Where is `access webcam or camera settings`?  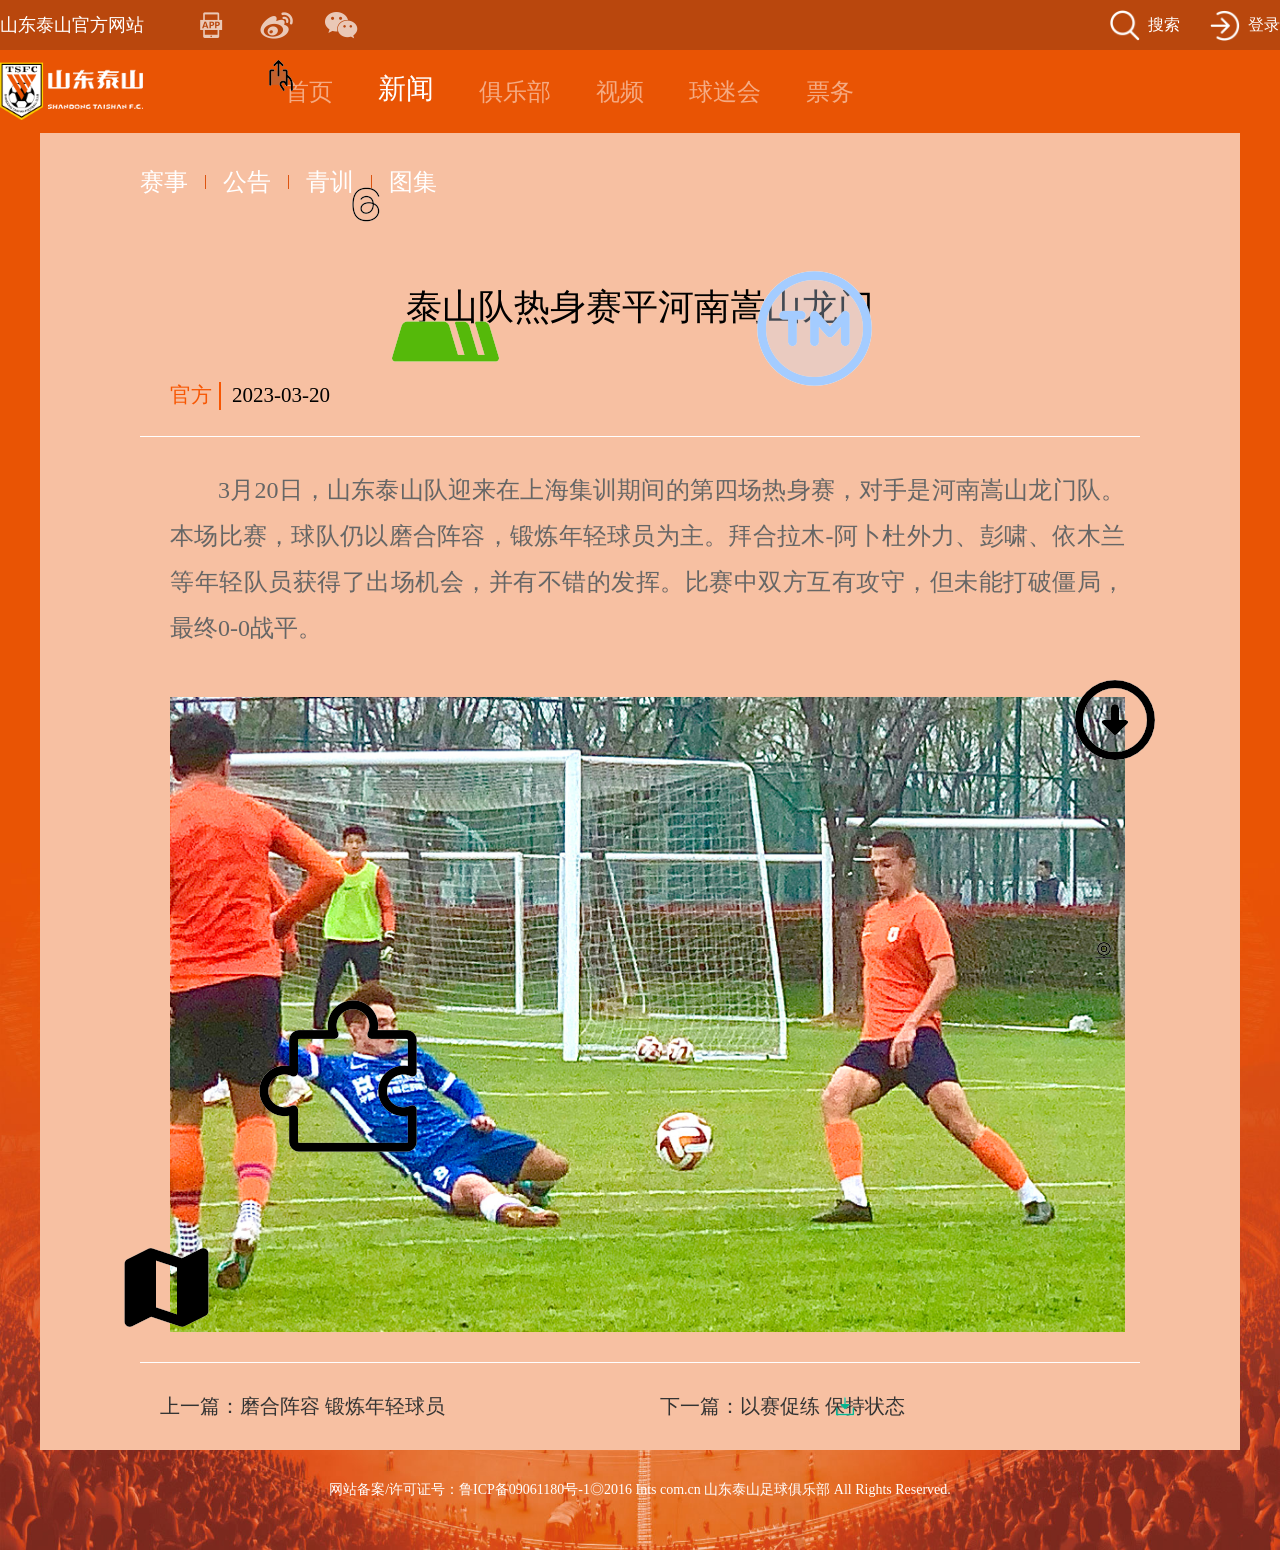
access webcam or camera settings is located at coordinates (1104, 951).